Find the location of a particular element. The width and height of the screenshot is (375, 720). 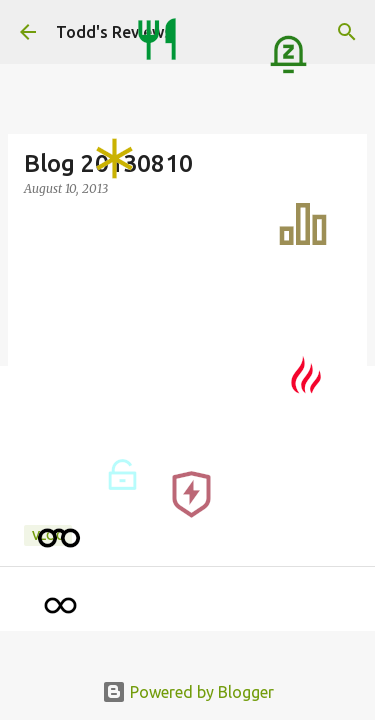

indicates hot or trending content is located at coordinates (306, 375).